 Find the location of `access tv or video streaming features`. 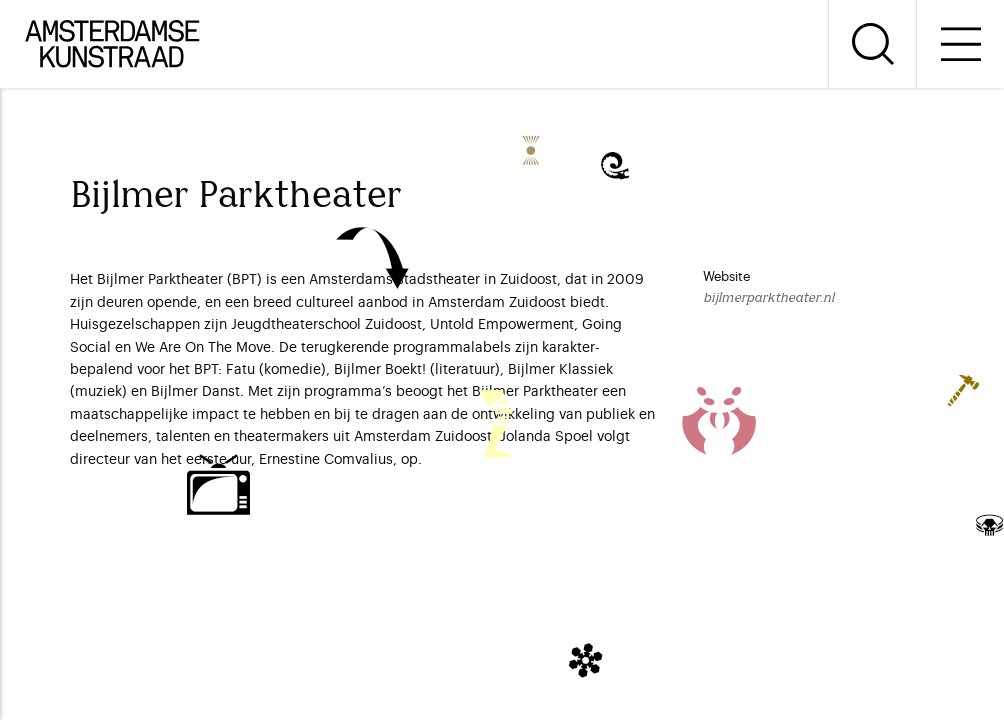

access tv or video streaming features is located at coordinates (218, 484).